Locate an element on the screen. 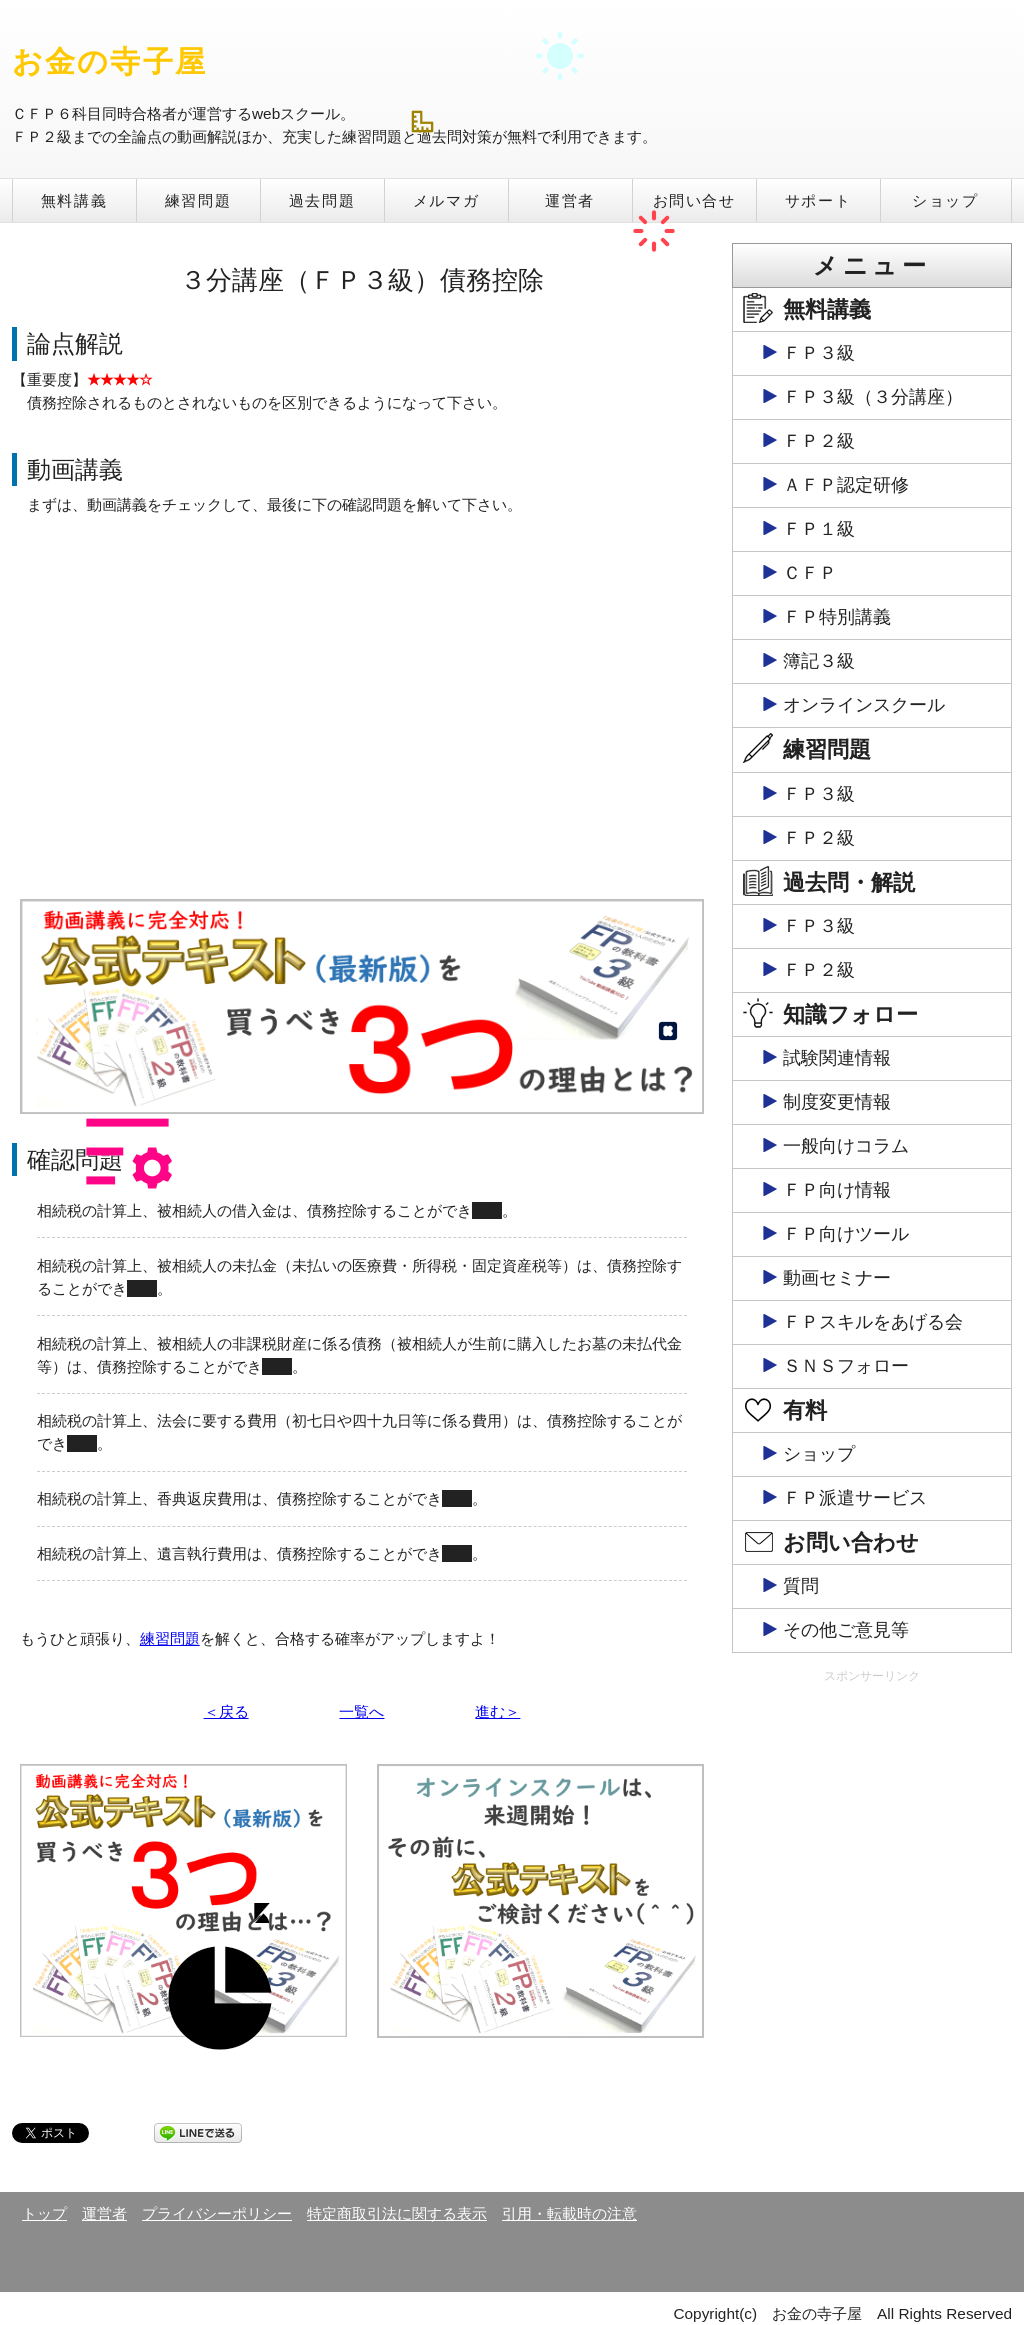 The height and width of the screenshot is (2325, 1024). loading content in progress is located at coordinates (654, 231).